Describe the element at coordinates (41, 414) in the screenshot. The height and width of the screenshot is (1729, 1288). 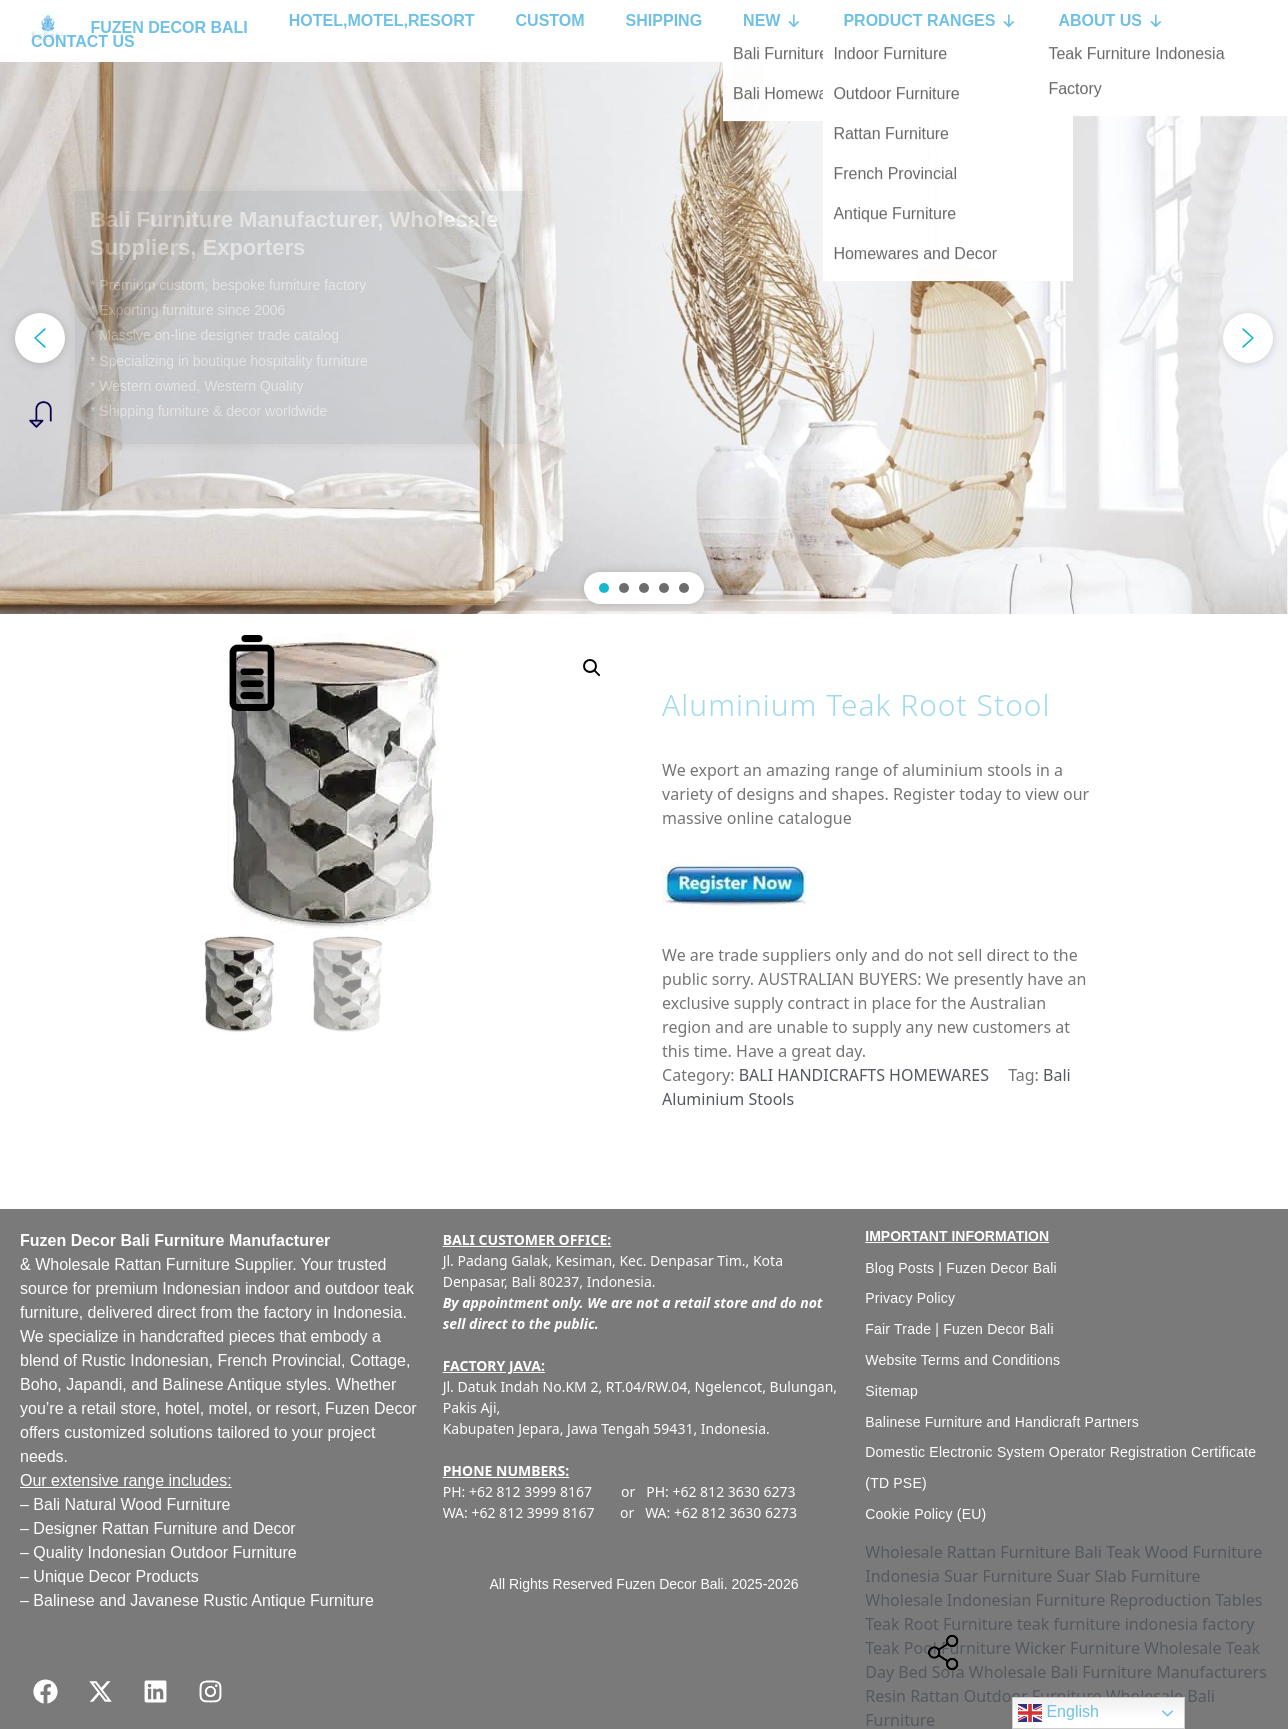
I see `undo or reverse a previous action` at that location.